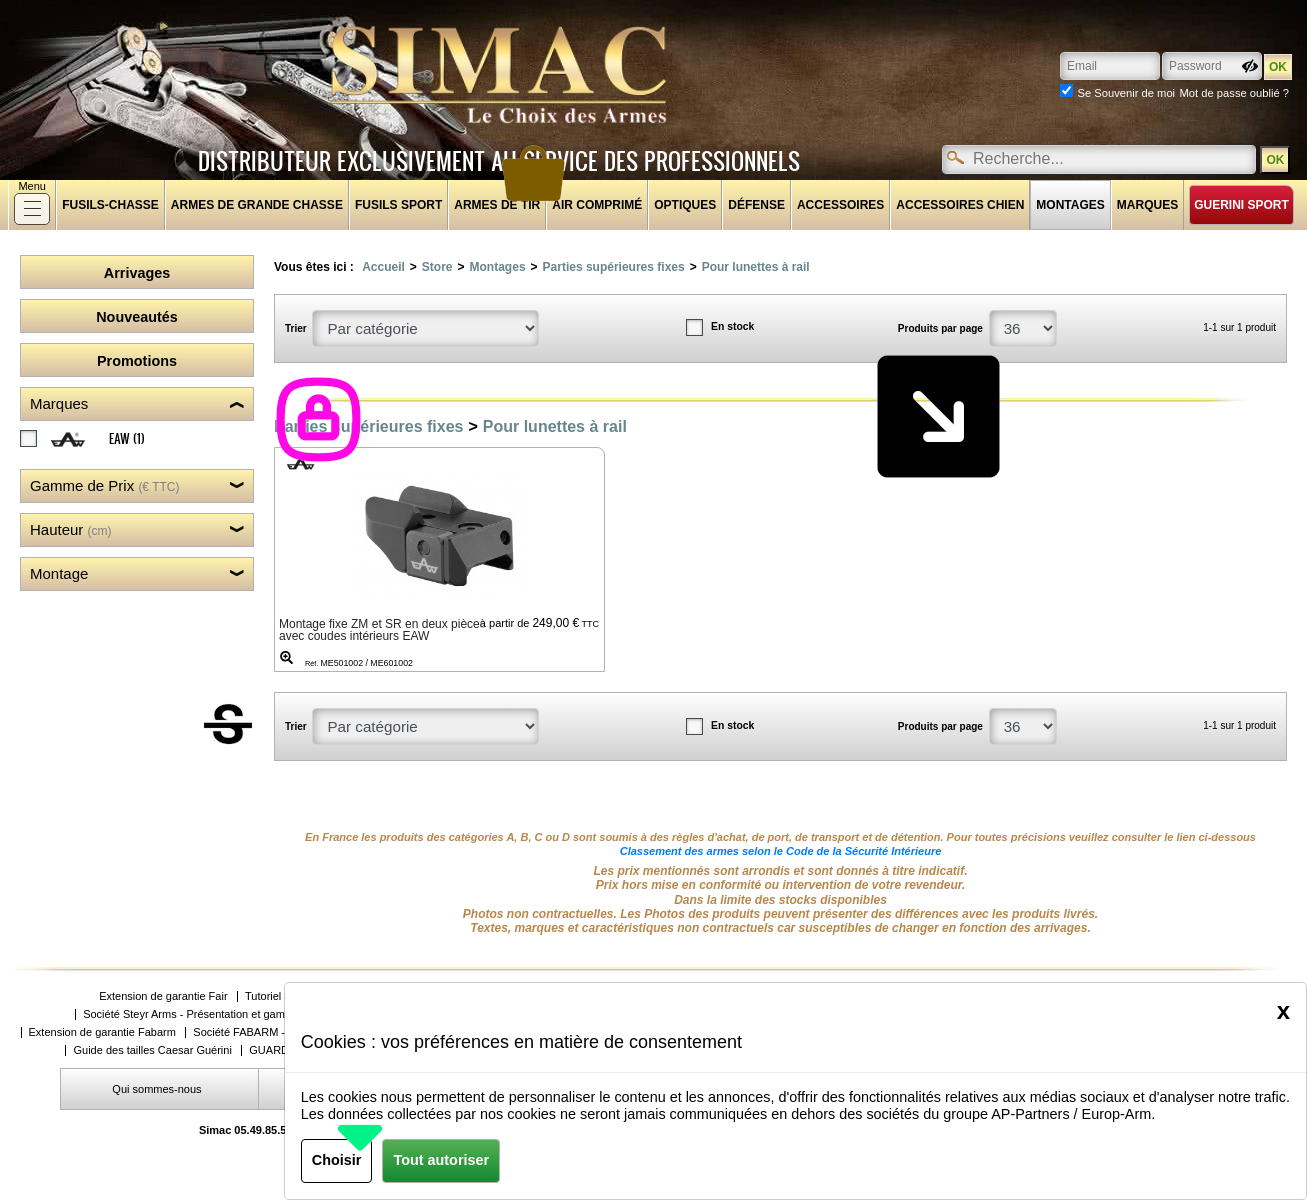  I want to click on navigate to the bottom-right section, so click(938, 416).